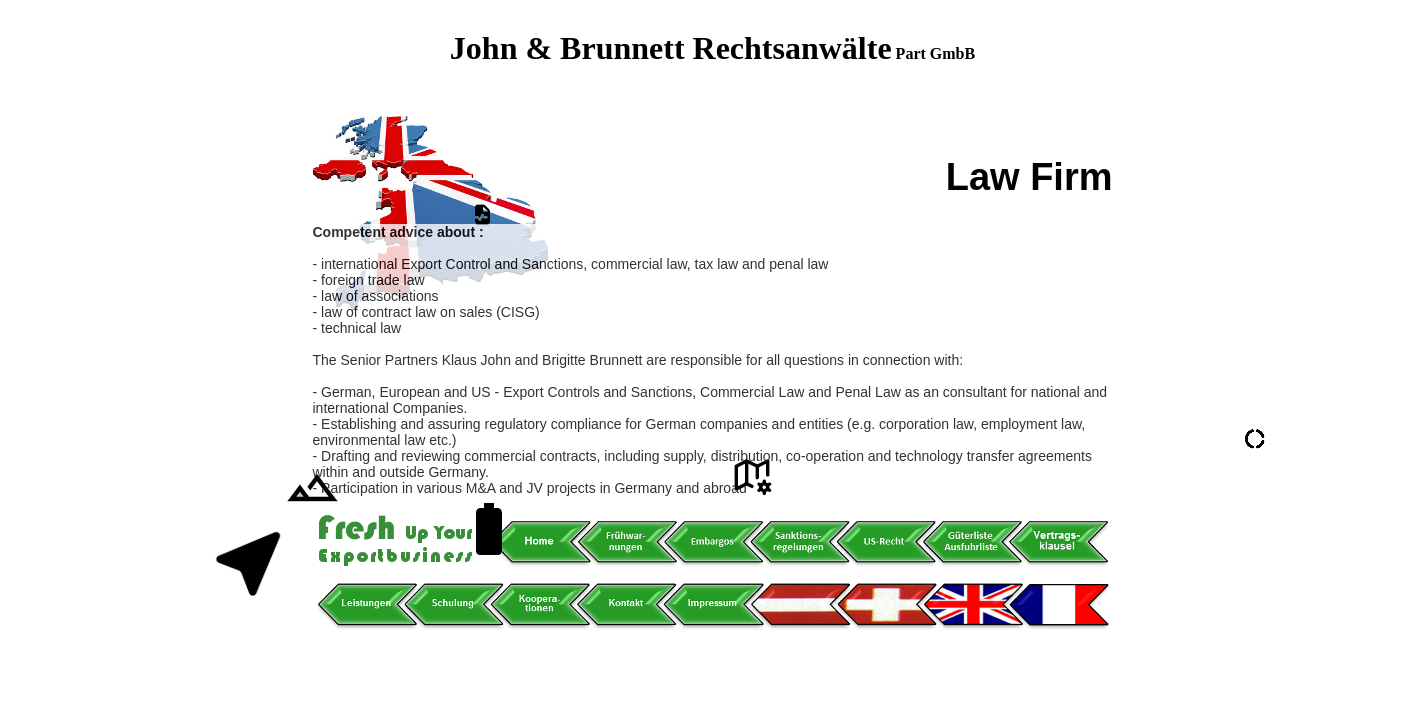  What do you see at coordinates (489, 529) in the screenshot?
I see `indicates battery is fully charged` at bounding box center [489, 529].